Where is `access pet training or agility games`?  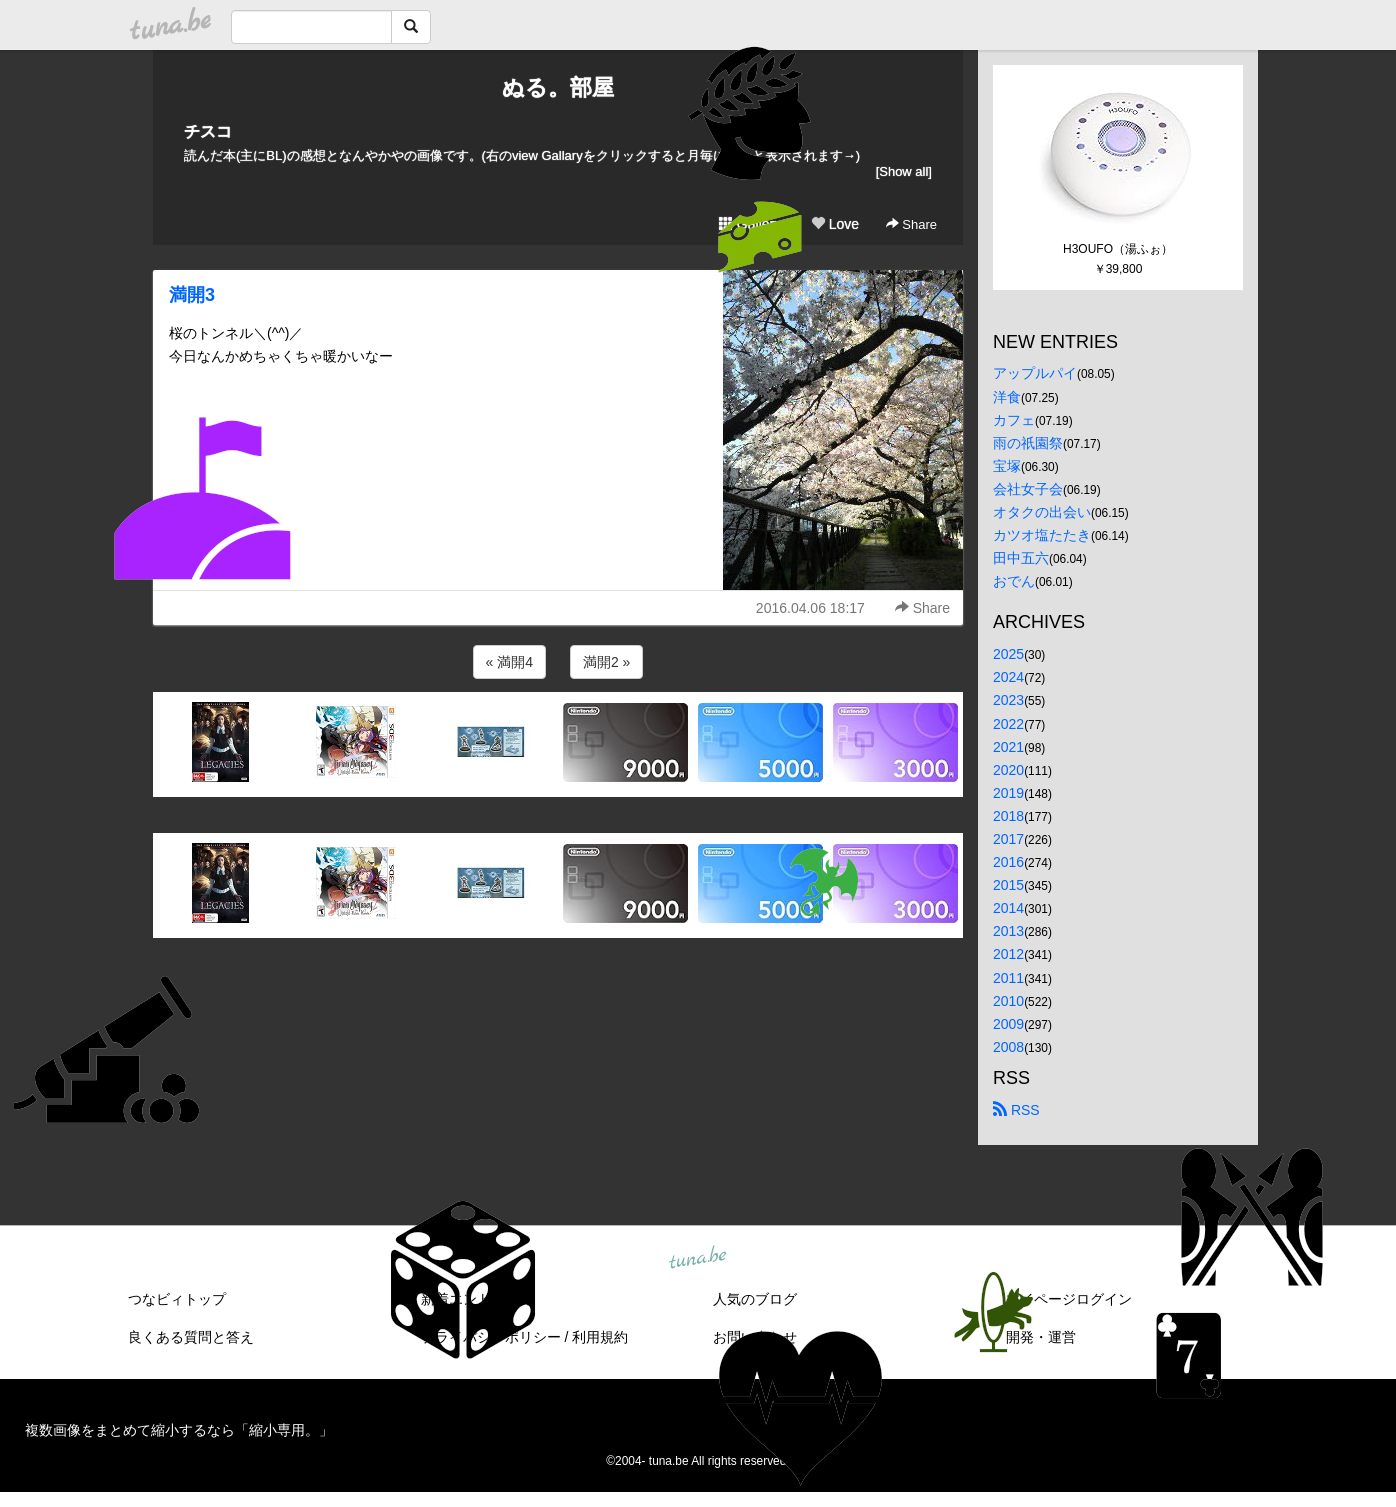 access pet training or agility games is located at coordinates (993, 1311).